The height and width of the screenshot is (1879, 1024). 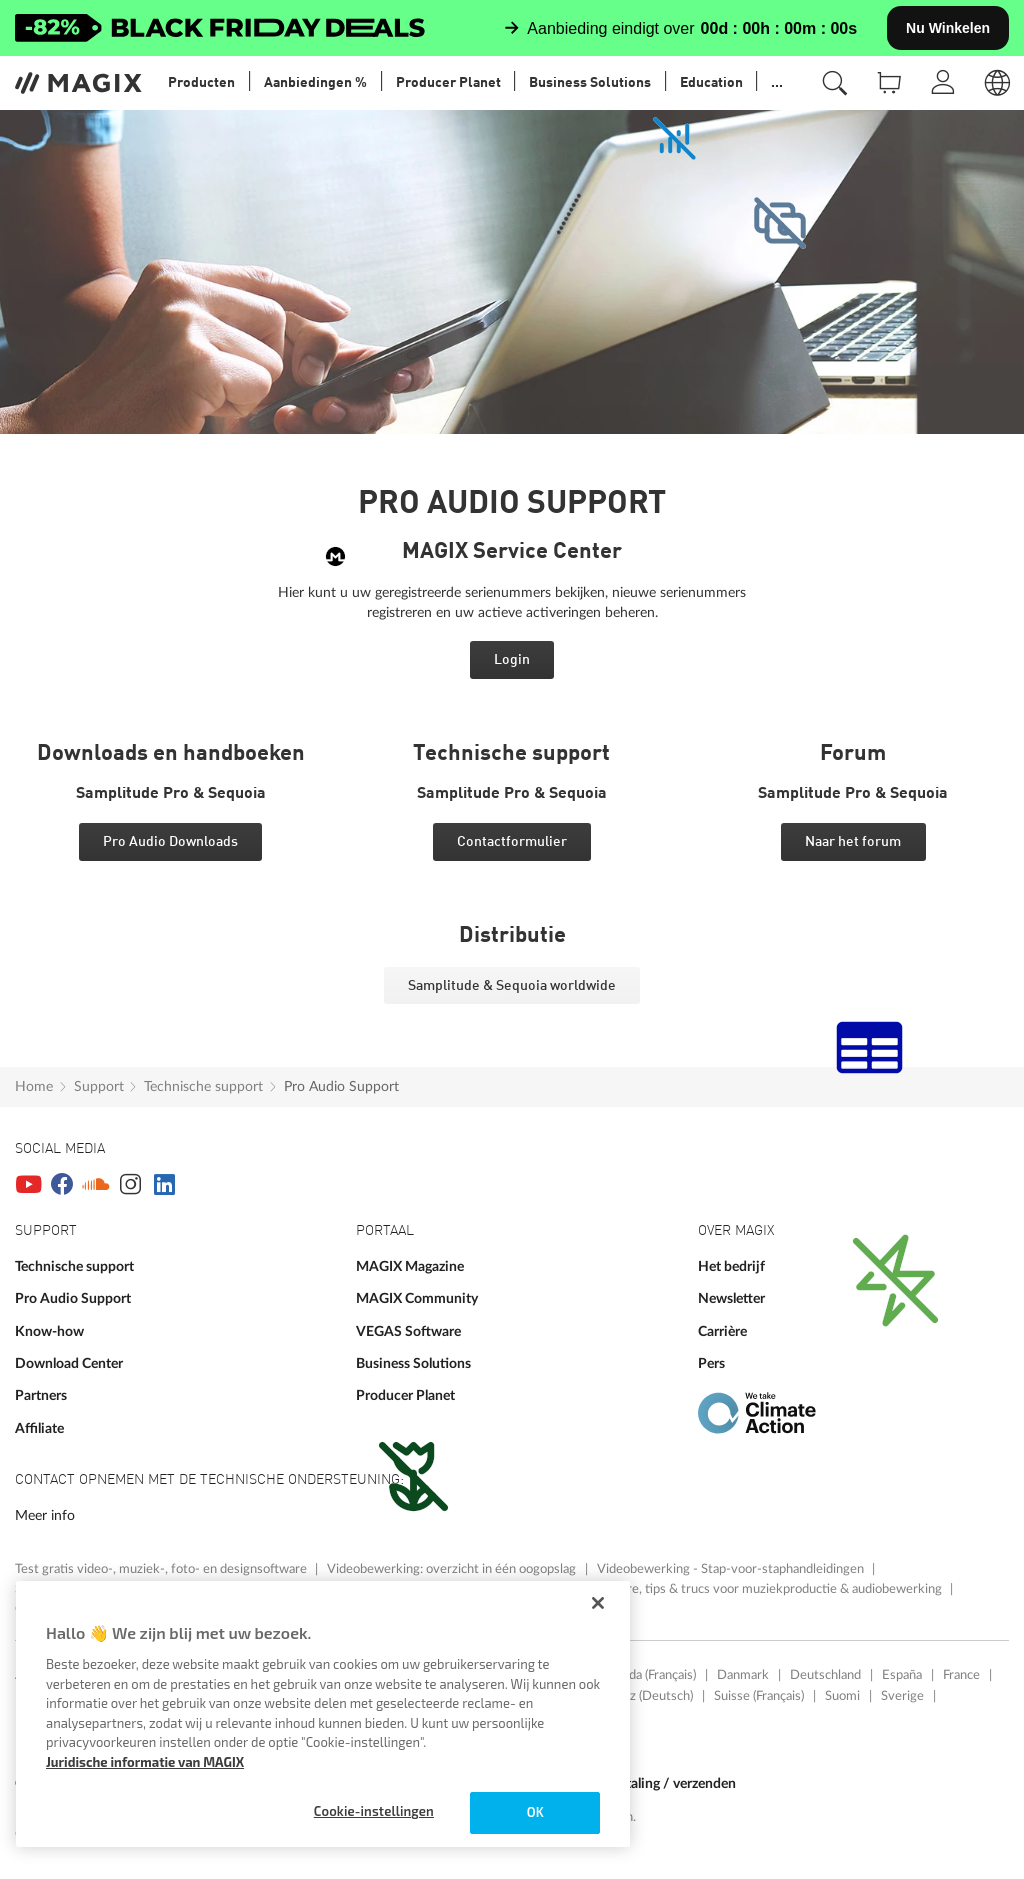 What do you see at coordinates (413, 1476) in the screenshot?
I see `disable macro or close-up camera mode` at bounding box center [413, 1476].